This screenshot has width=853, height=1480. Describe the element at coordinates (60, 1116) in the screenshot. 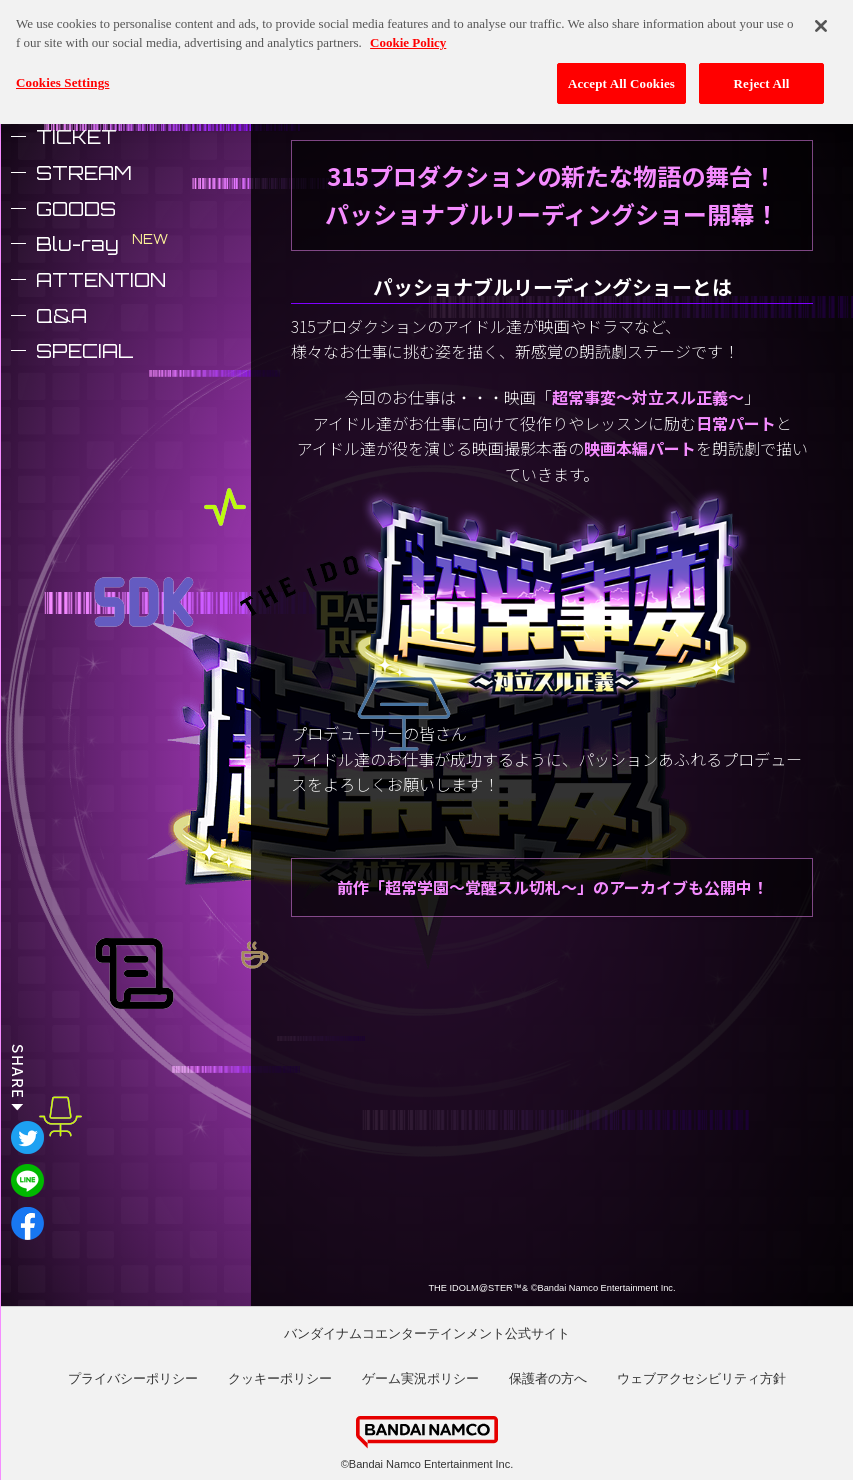

I see `access workspace or office settings` at that location.